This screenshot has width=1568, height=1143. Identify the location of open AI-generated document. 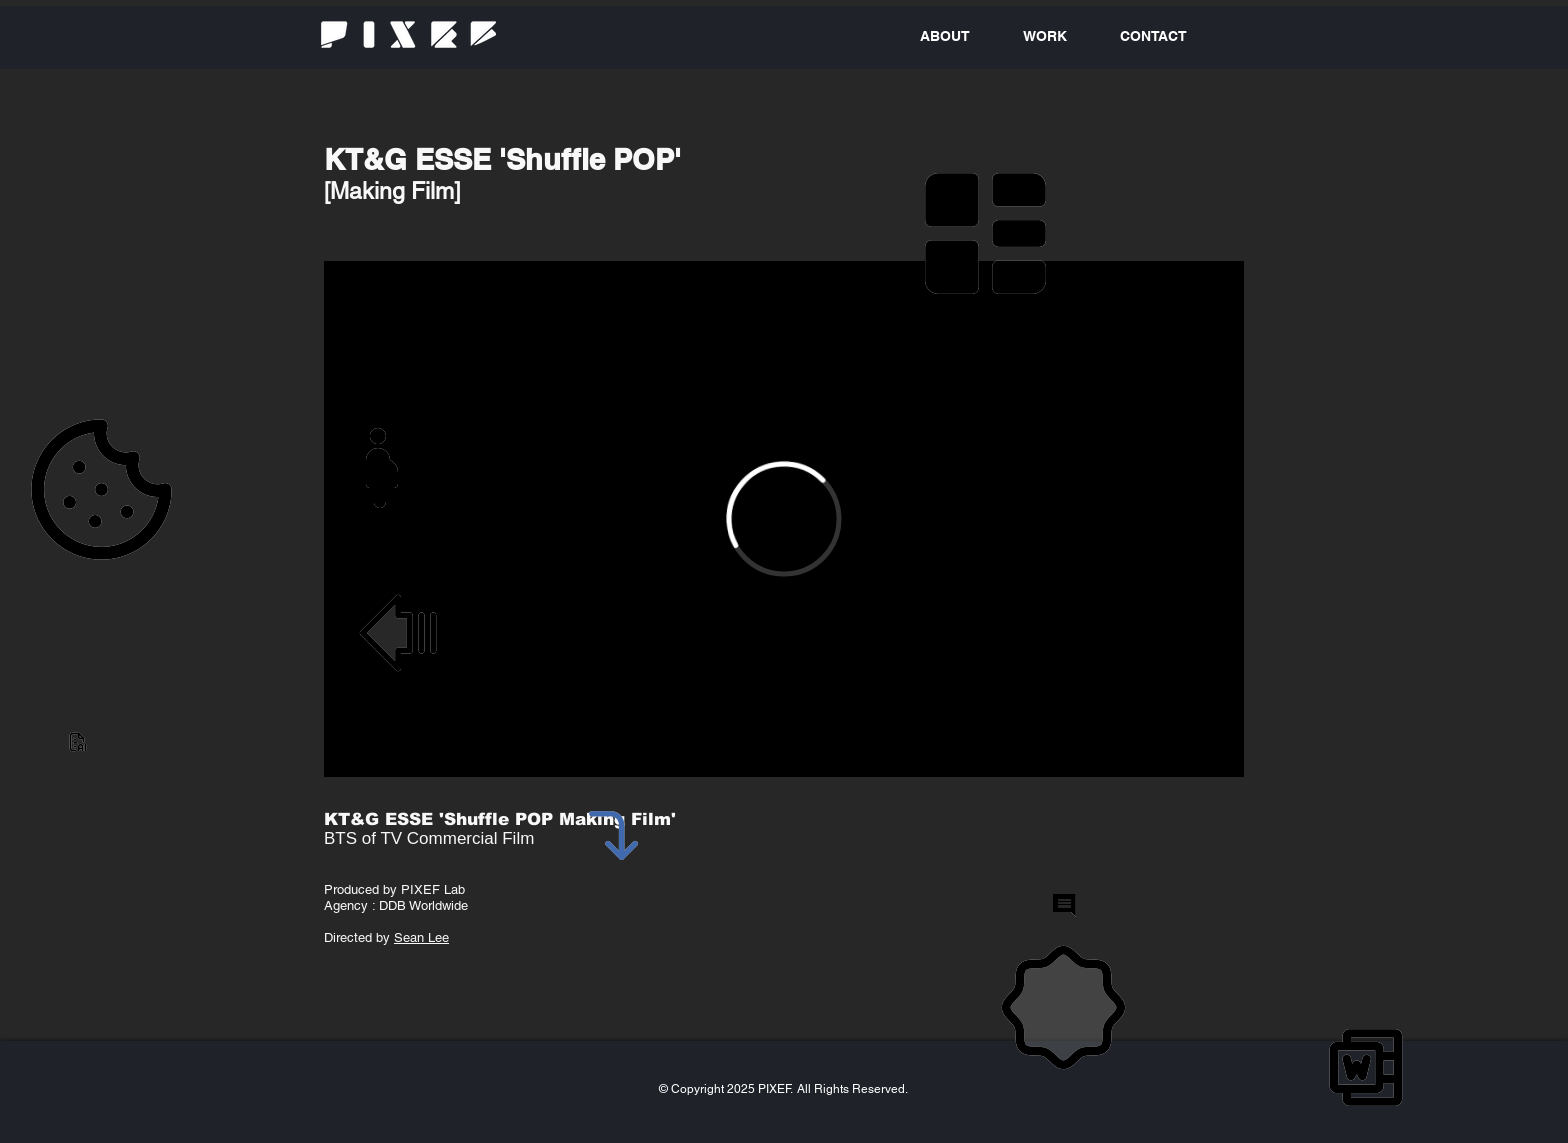
(77, 742).